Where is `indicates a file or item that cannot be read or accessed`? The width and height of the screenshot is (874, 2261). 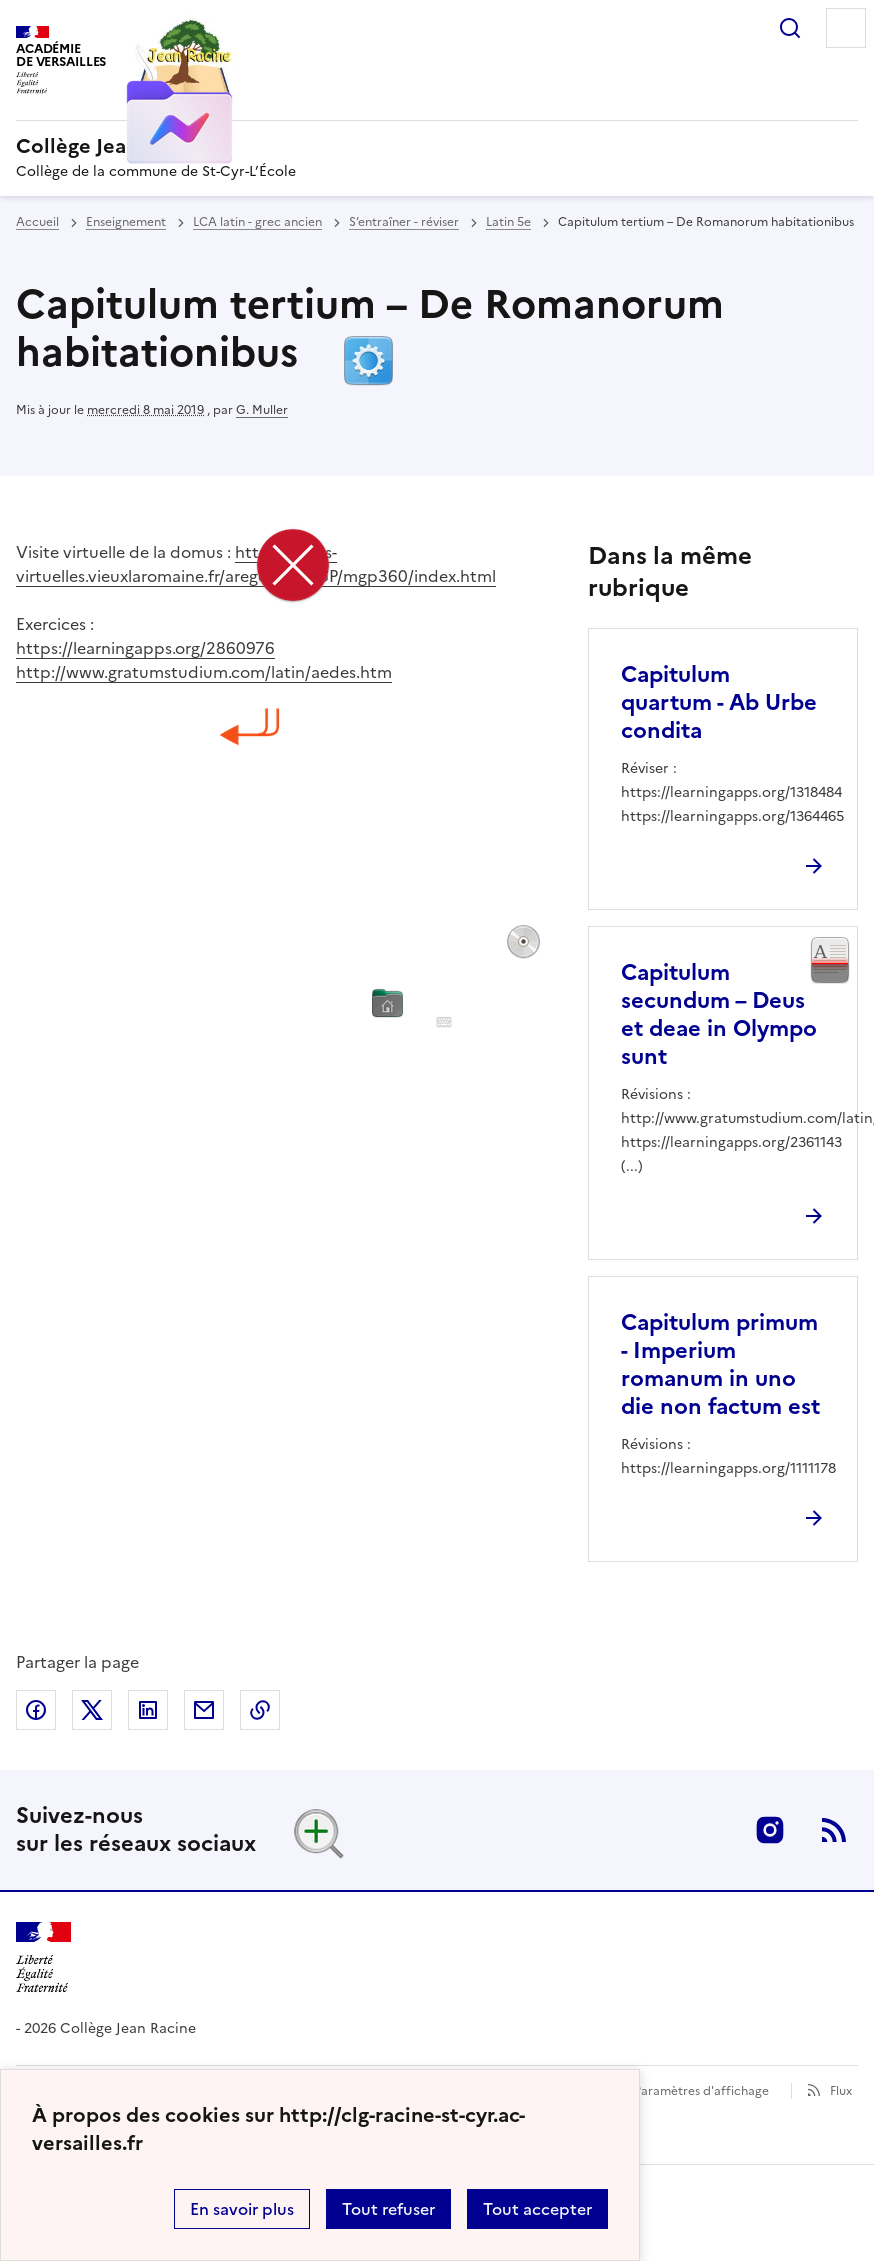
indicates a file or item that cannot be read or accessed is located at coordinates (293, 565).